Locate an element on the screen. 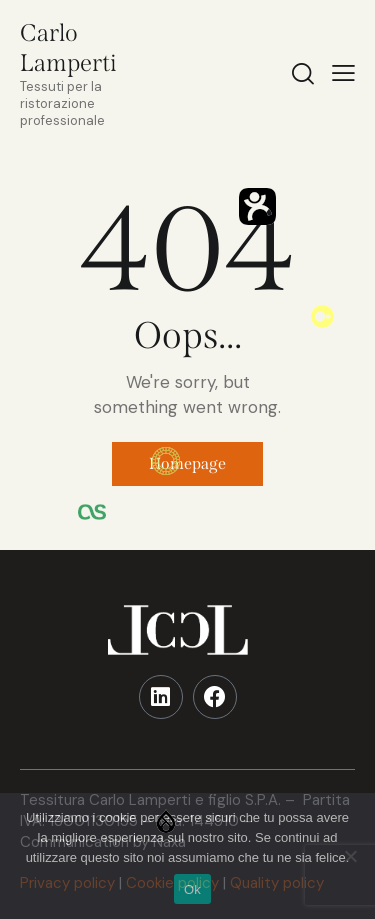 Image resolution: width=375 pixels, height=919 pixels. link to drupal CMS platform is located at coordinates (166, 821).